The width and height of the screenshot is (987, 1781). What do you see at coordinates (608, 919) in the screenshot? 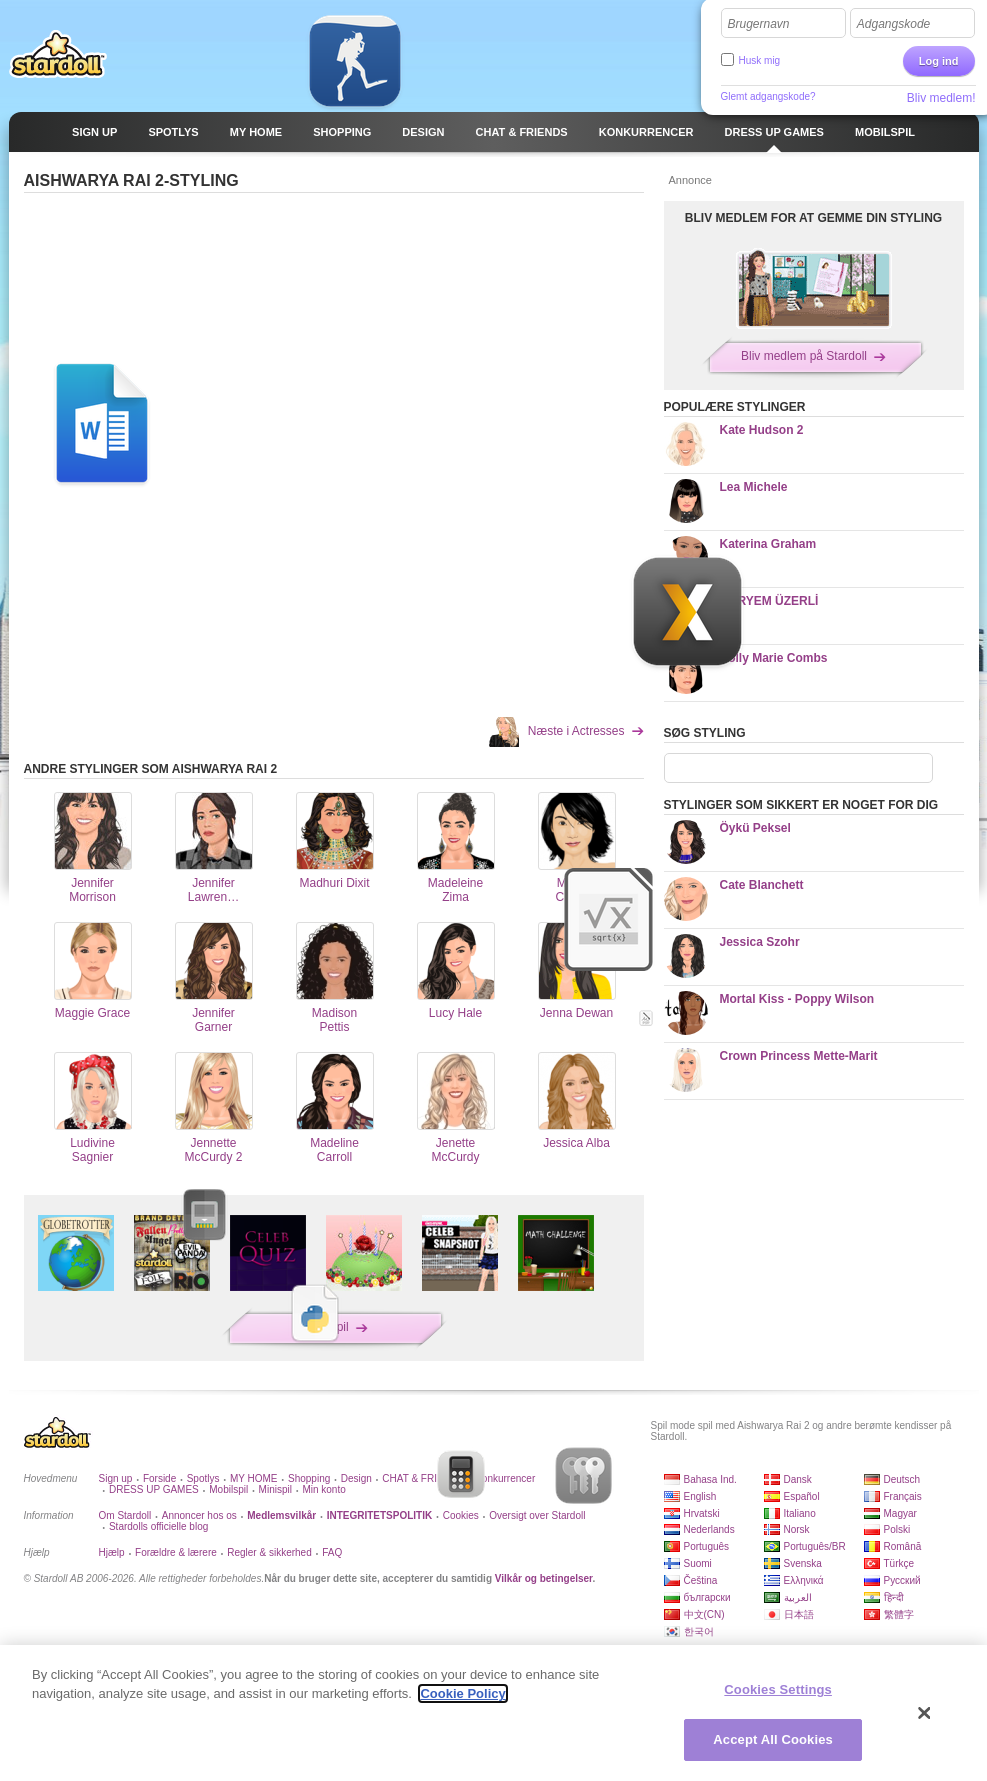
I see `open a libreoffice math formula document` at bounding box center [608, 919].